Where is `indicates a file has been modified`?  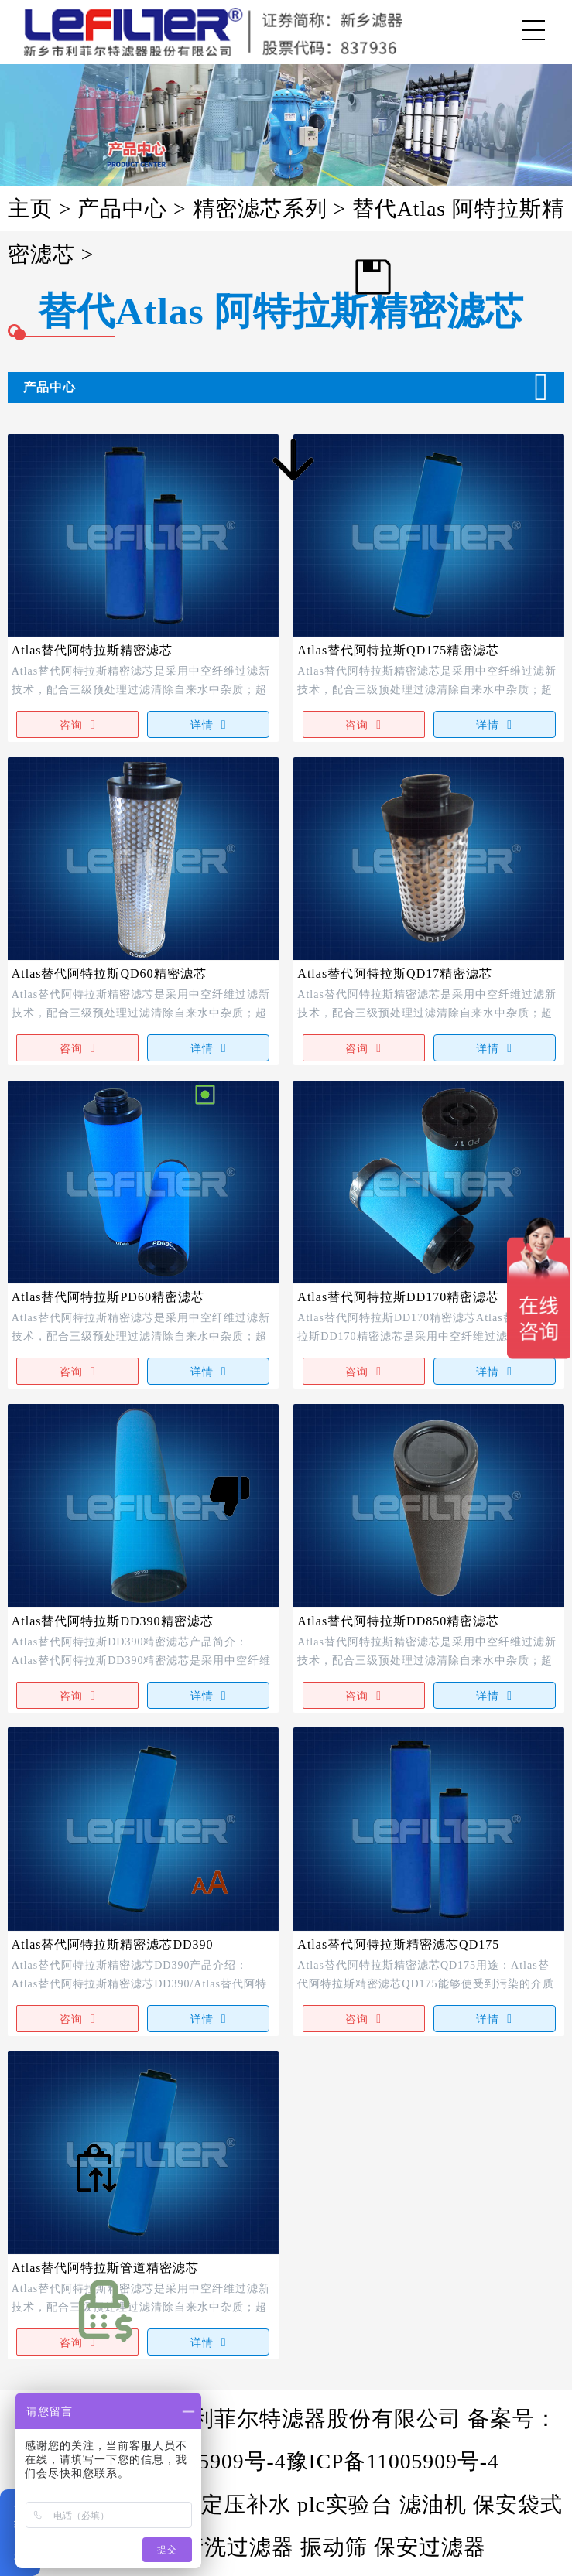 indicates a file has been modified is located at coordinates (205, 1095).